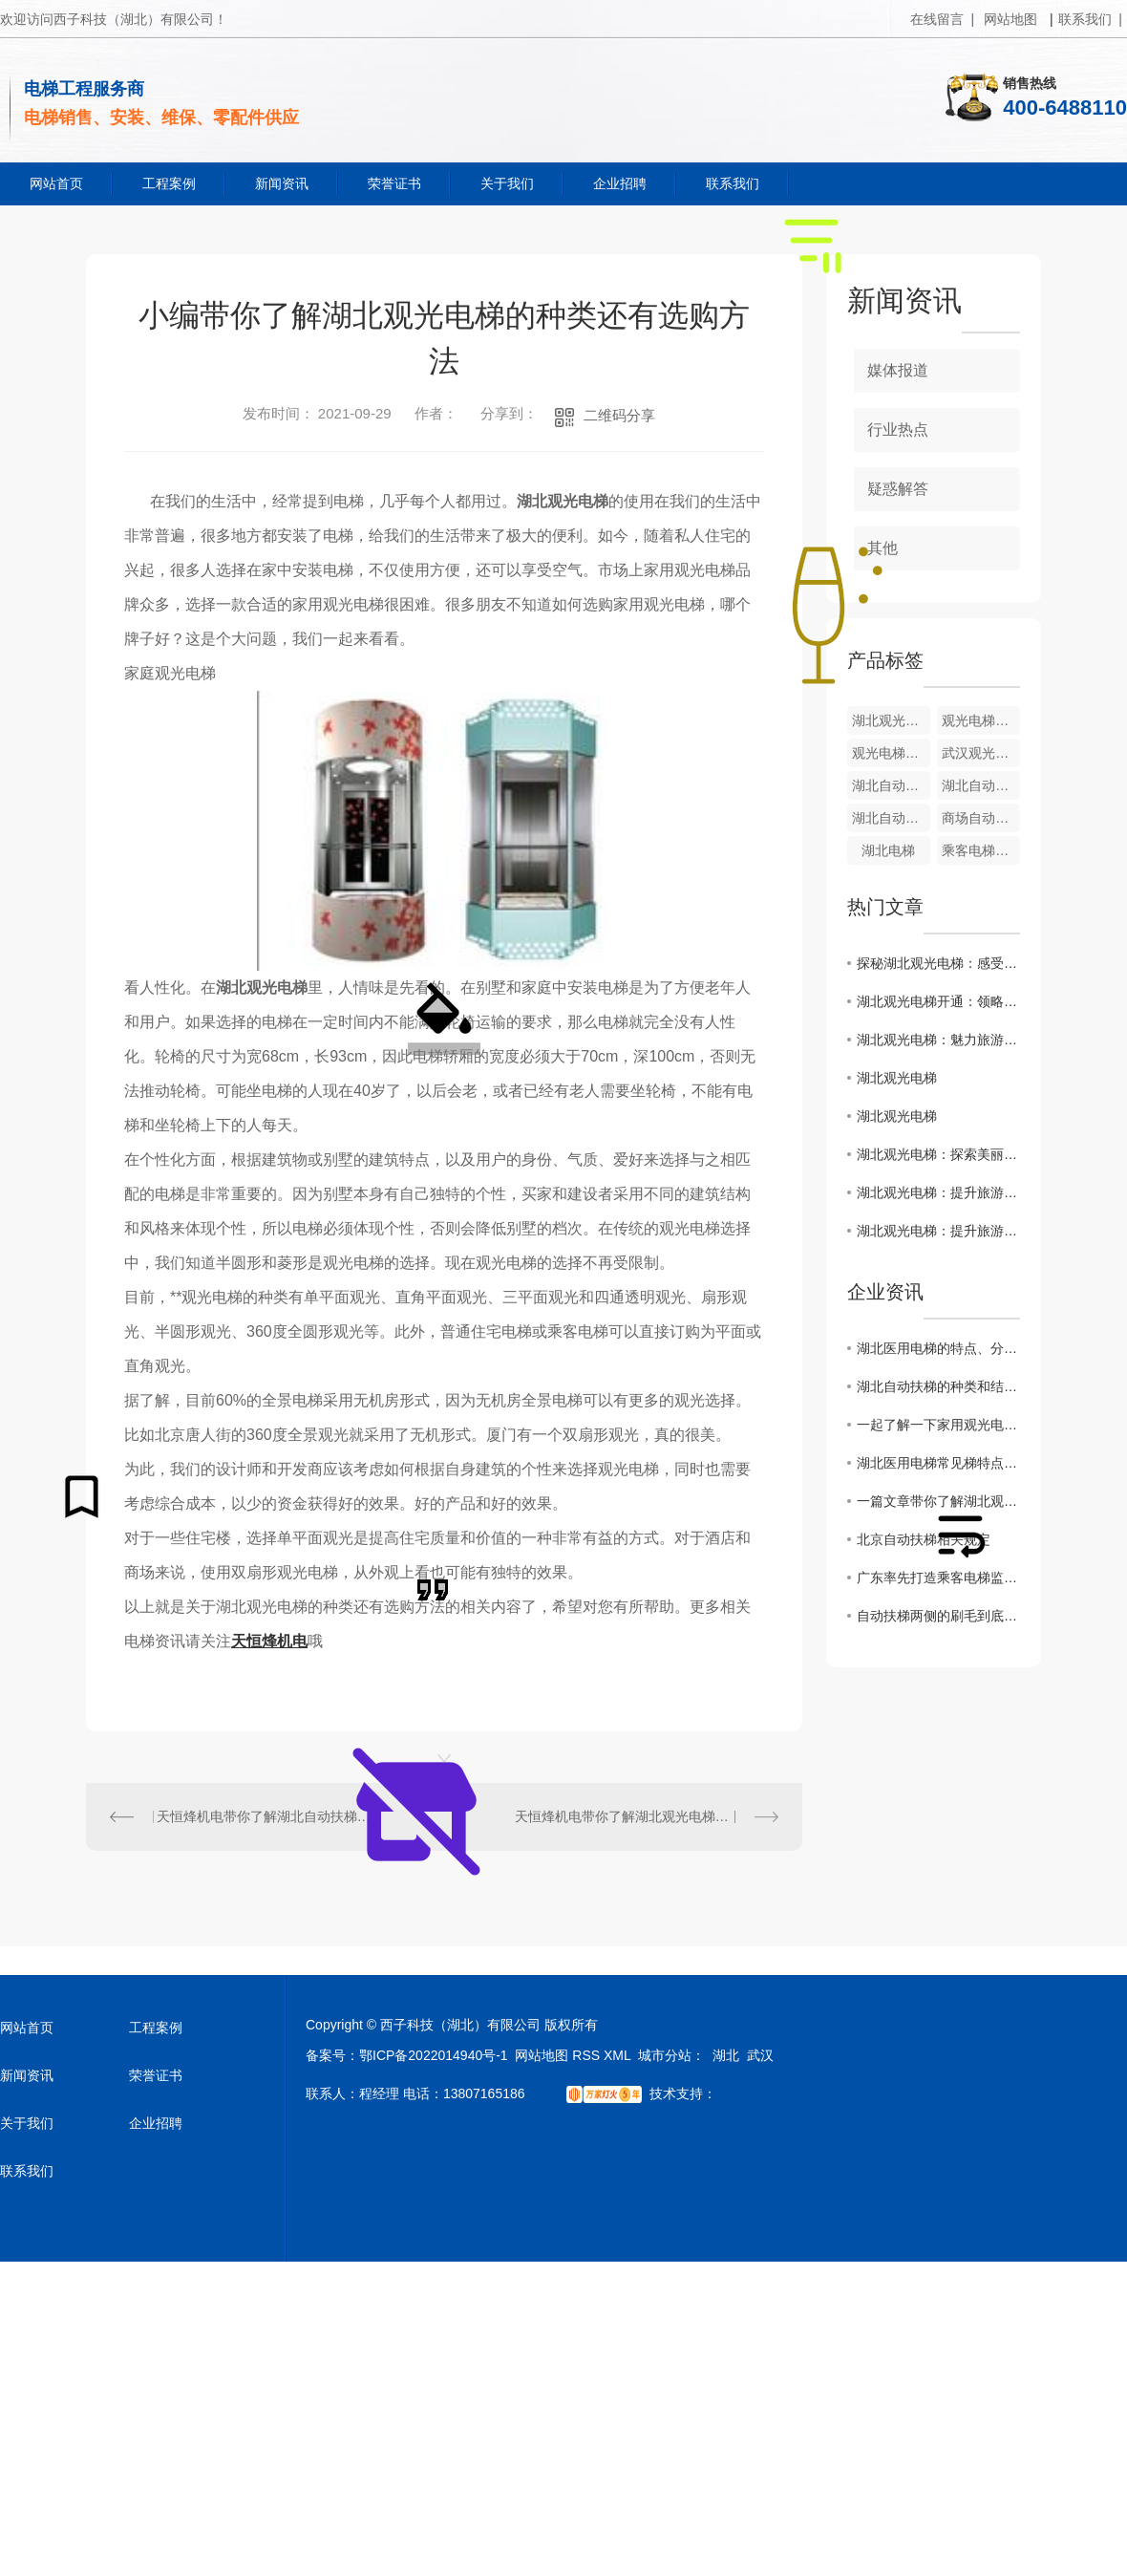  I want to click on toggle text wrapping in a document or editor, so click(960, 1535).